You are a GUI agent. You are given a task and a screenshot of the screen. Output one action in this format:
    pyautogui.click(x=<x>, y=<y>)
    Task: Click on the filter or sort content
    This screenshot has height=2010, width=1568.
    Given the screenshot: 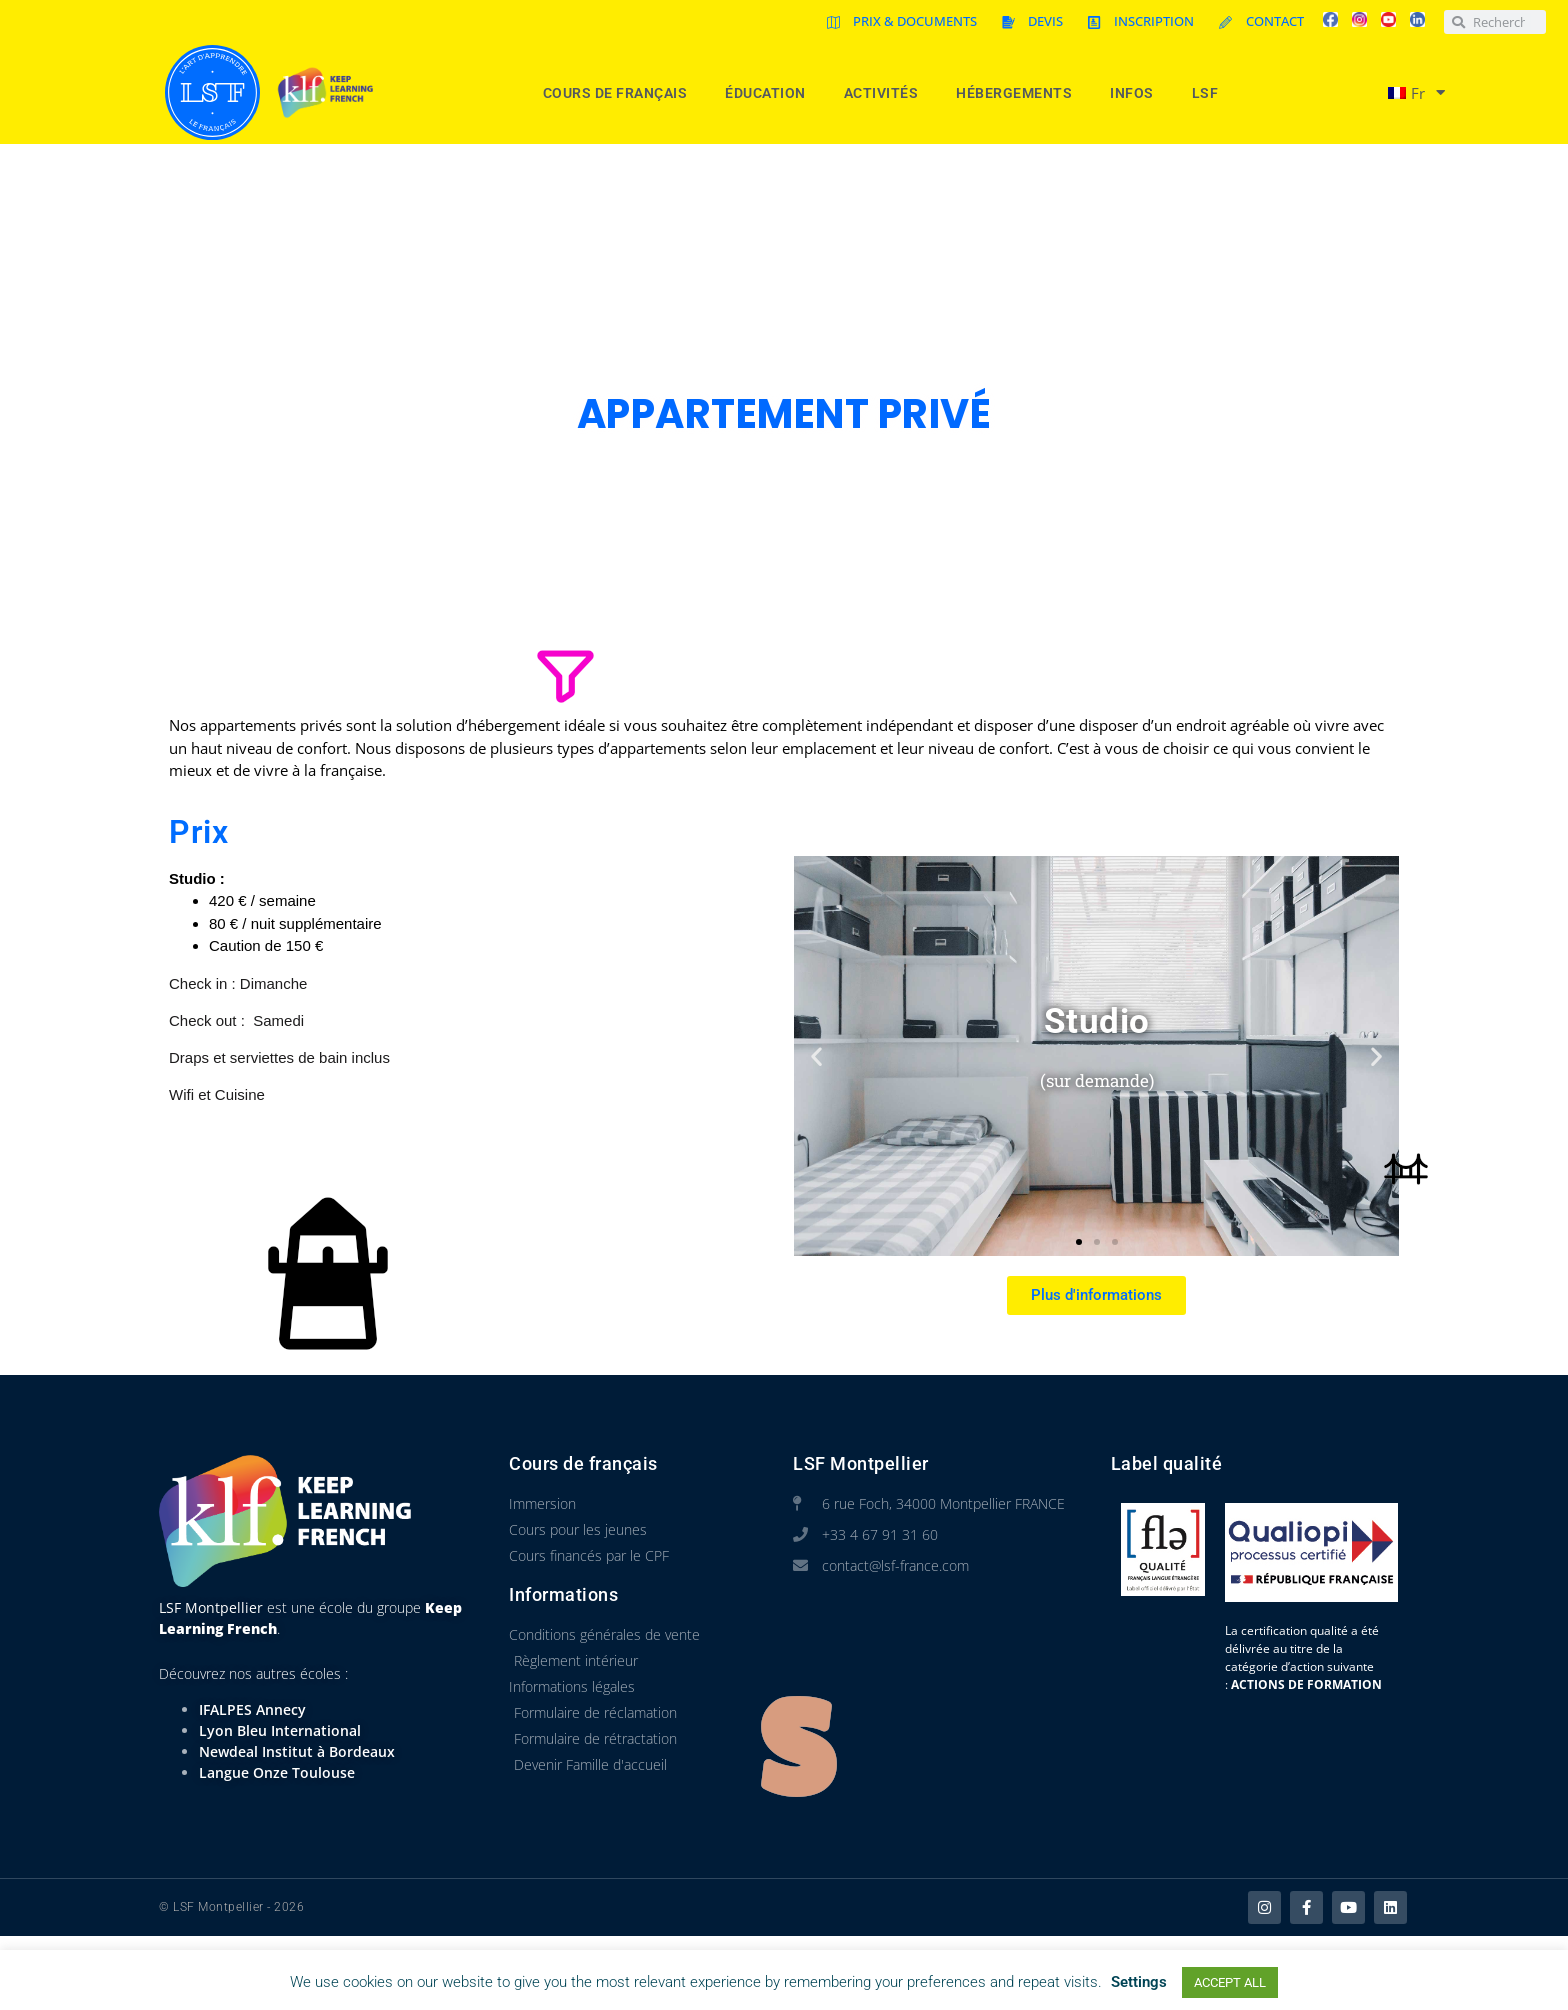 What is the action you would take?
    pyautogui.click(x=565, y=674)
    